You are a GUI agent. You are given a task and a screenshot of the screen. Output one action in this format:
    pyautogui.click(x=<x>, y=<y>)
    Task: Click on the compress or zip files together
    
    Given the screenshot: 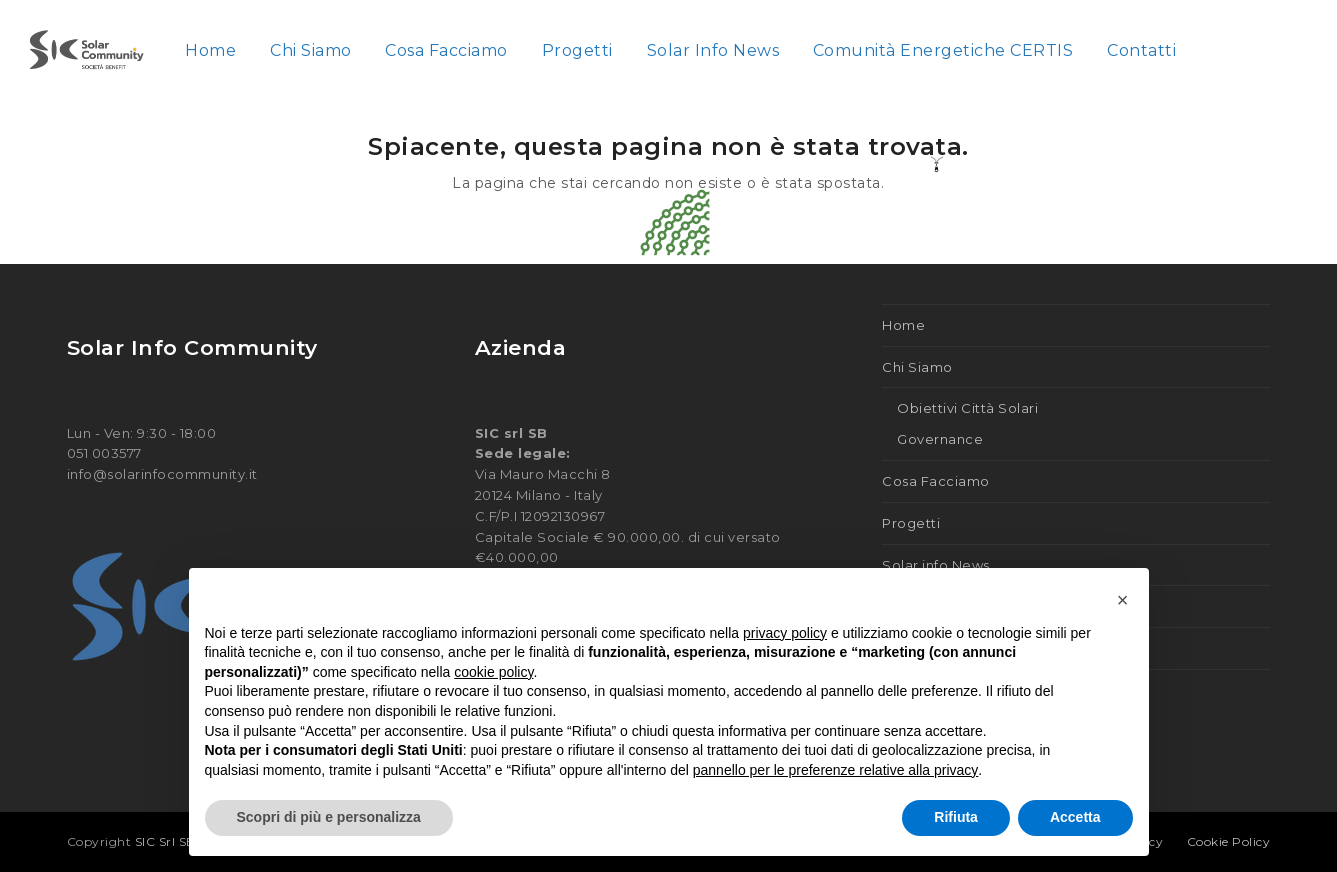 What is the action you would take?
    pyautogui.click(x=936, y=164)
    